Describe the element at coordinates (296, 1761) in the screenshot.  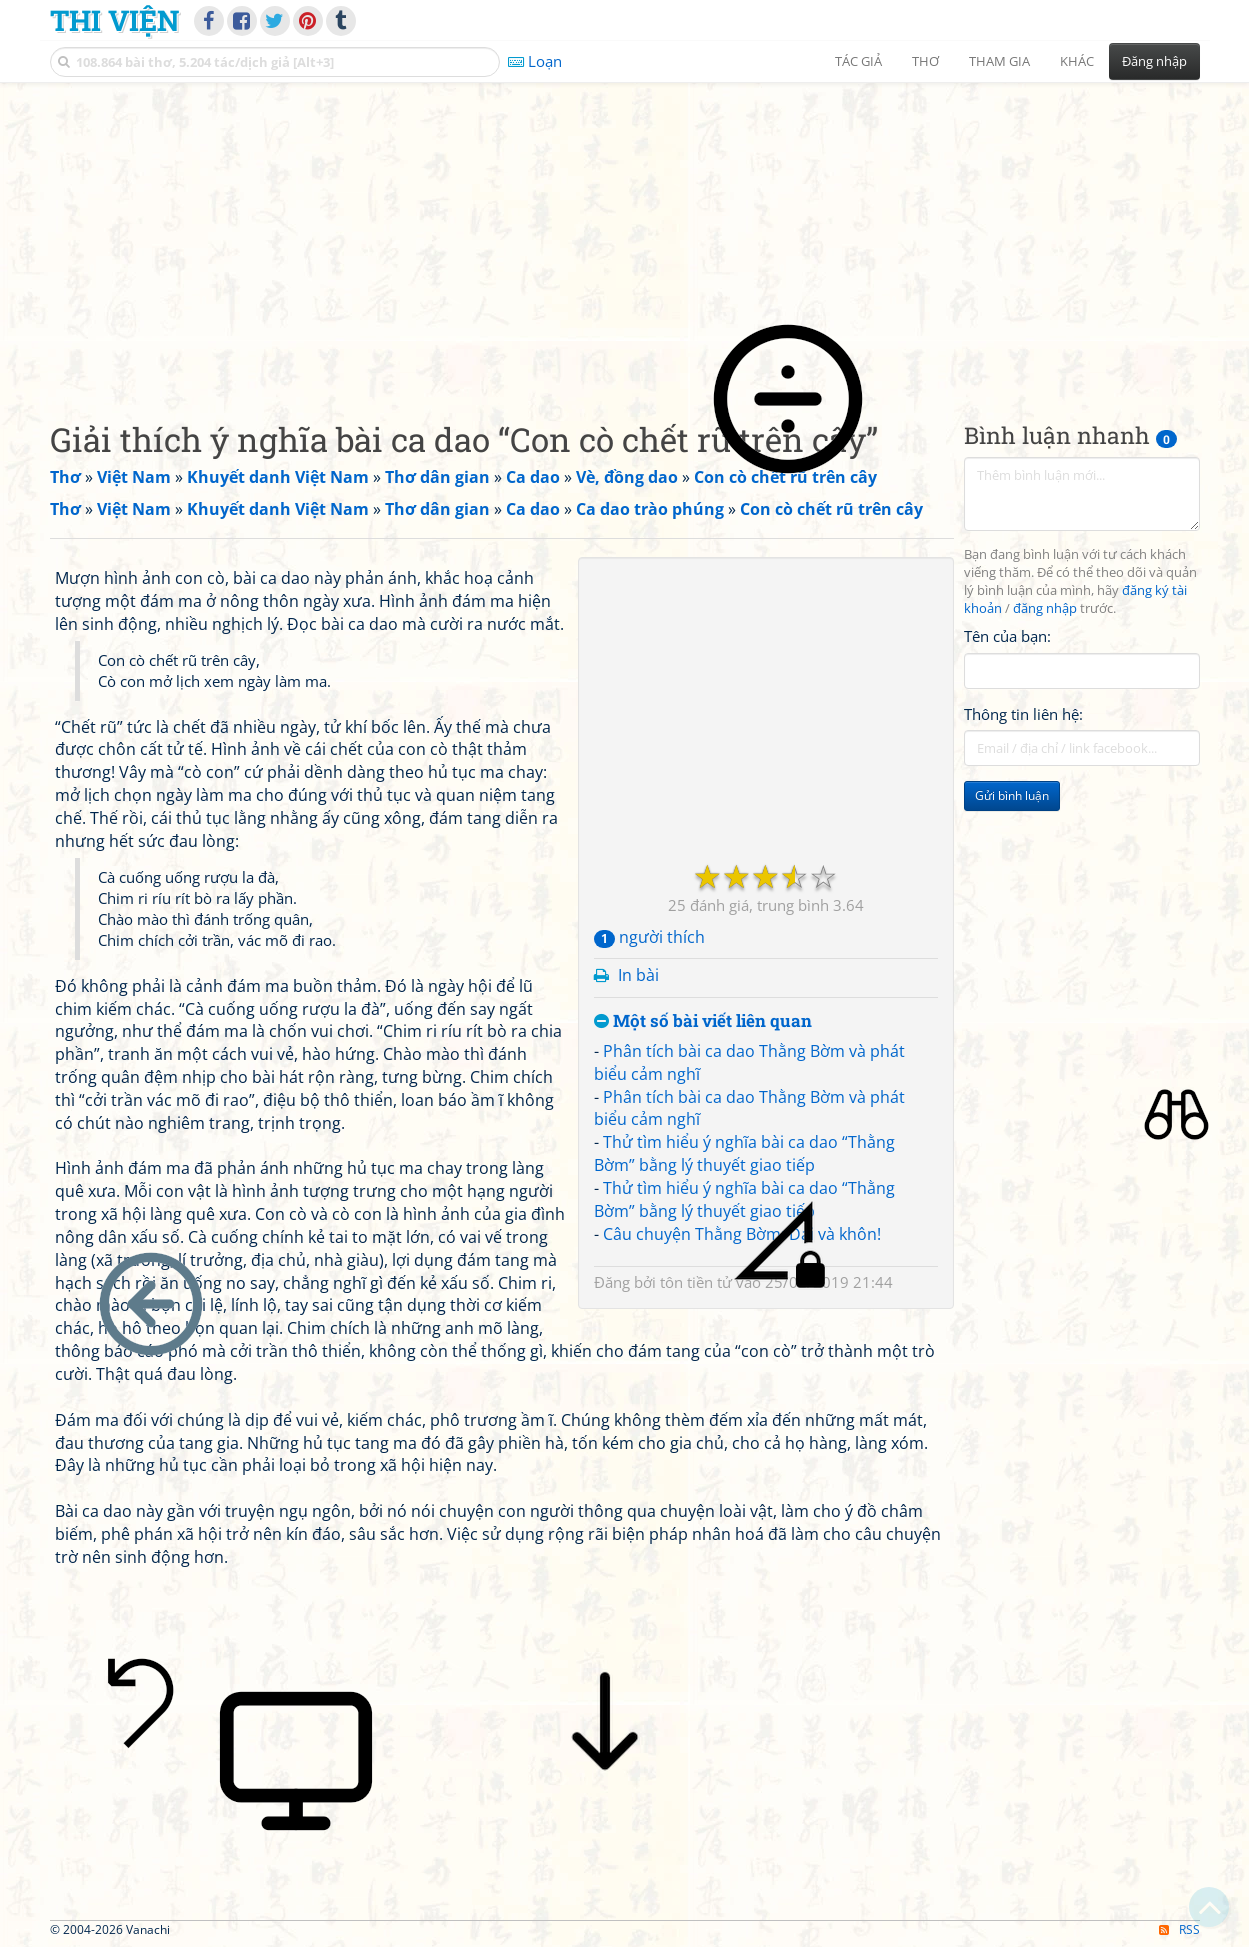
I see `switch to desktop display mode` at that location.